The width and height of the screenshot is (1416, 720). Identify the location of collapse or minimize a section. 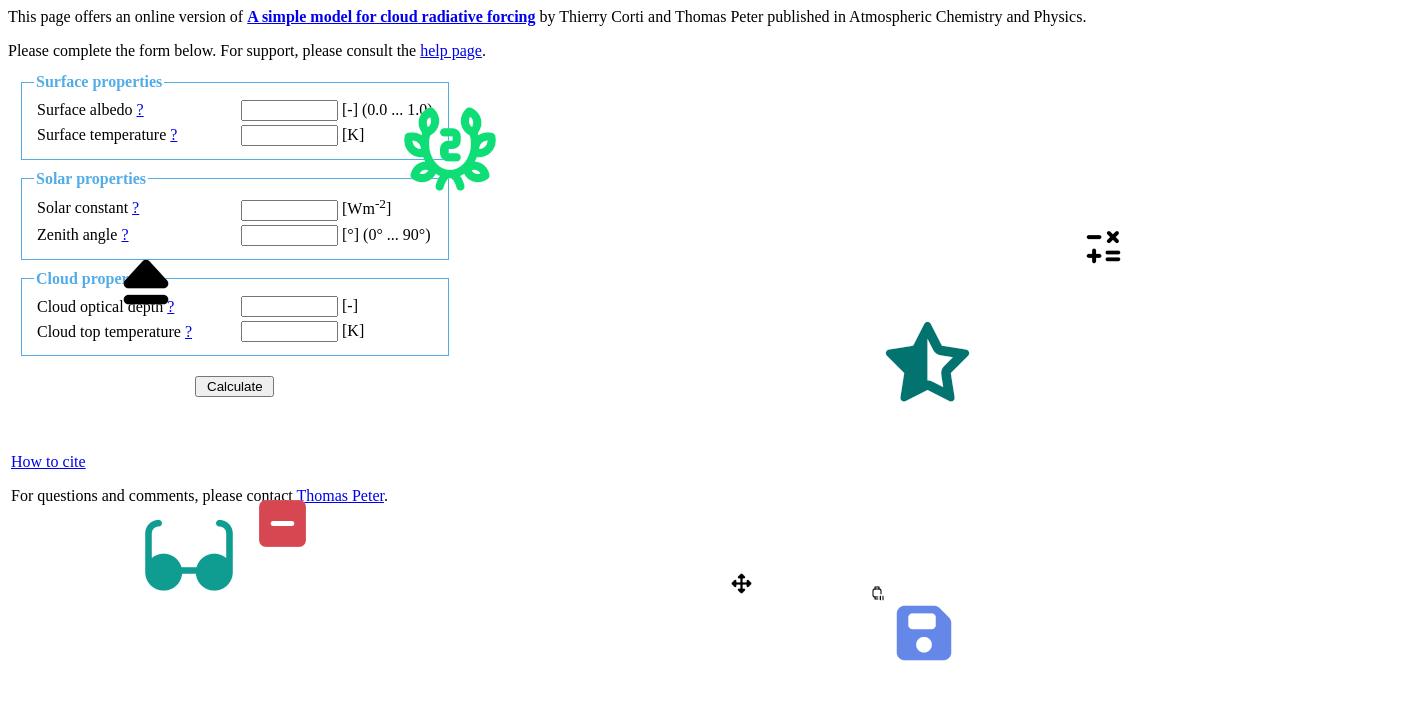
(282, 523).